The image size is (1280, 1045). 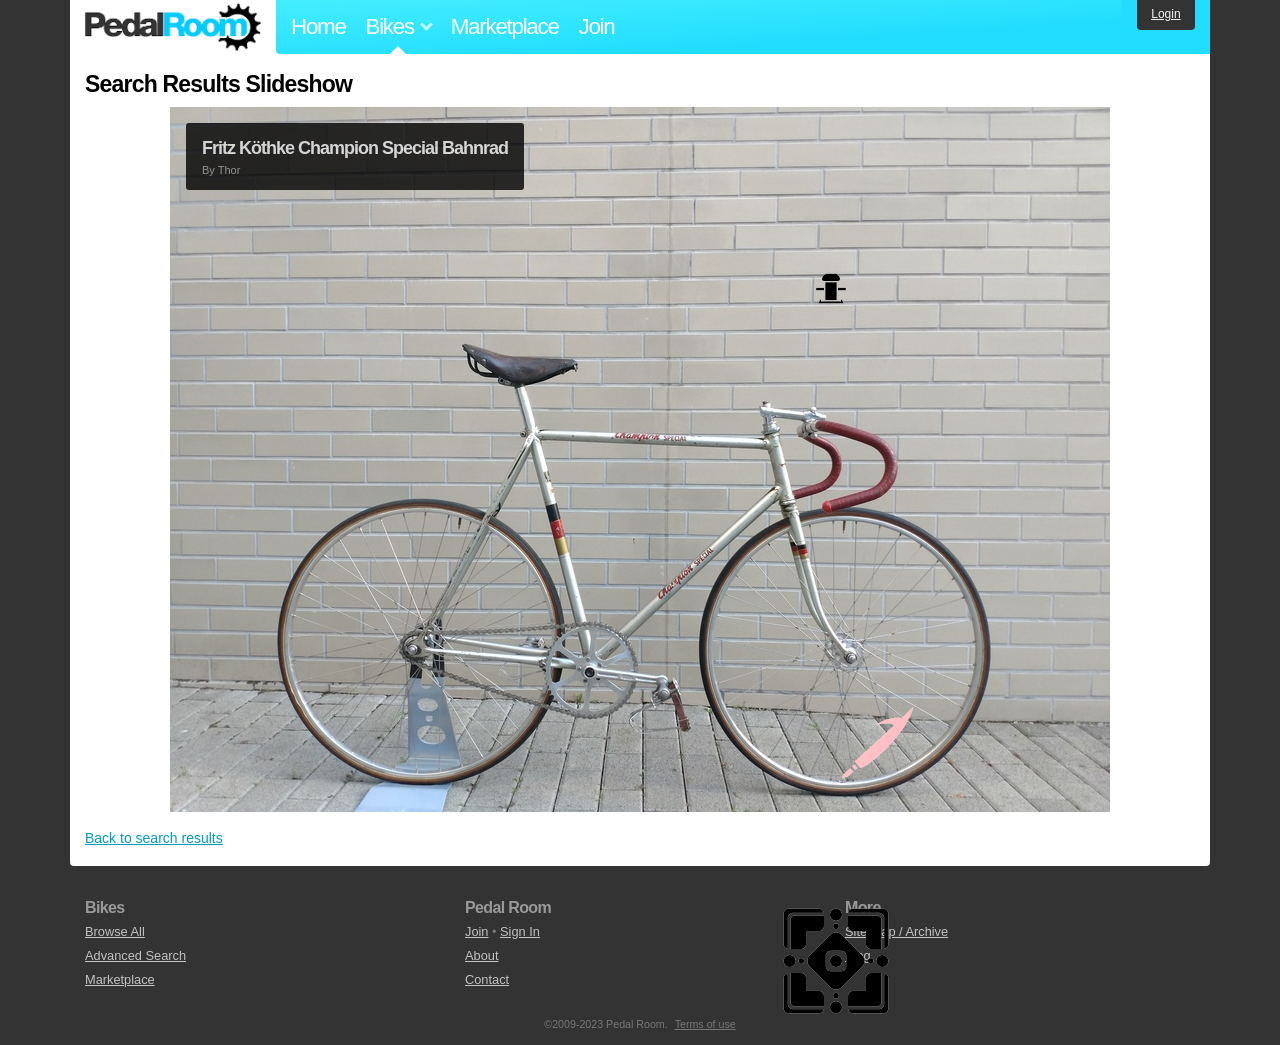 I want to click on select glaive weapon in game inventory, so click(x=878, y=741).